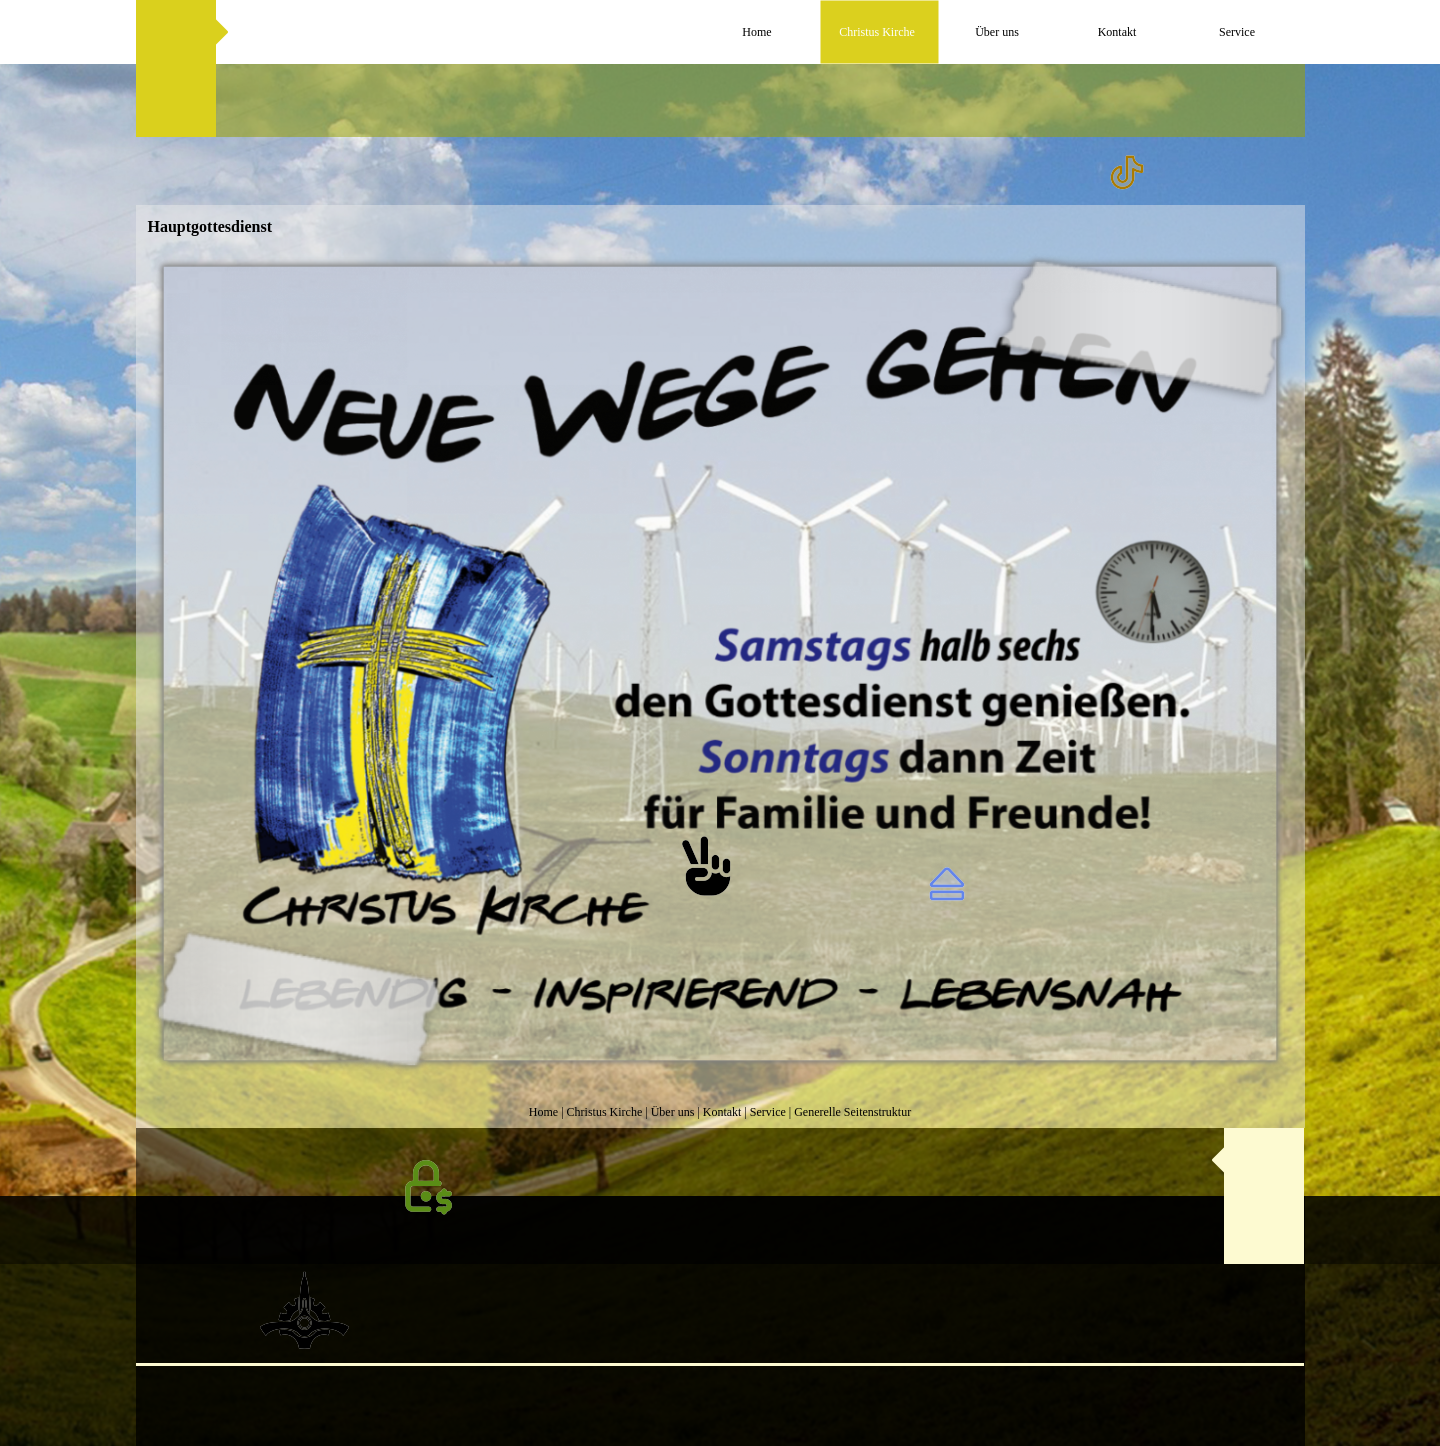 The image size is (1440, 1446). Describe the element at coordinates (304, 1310) in the screenshot. I see `galactic senate logo from star wars` at that location.